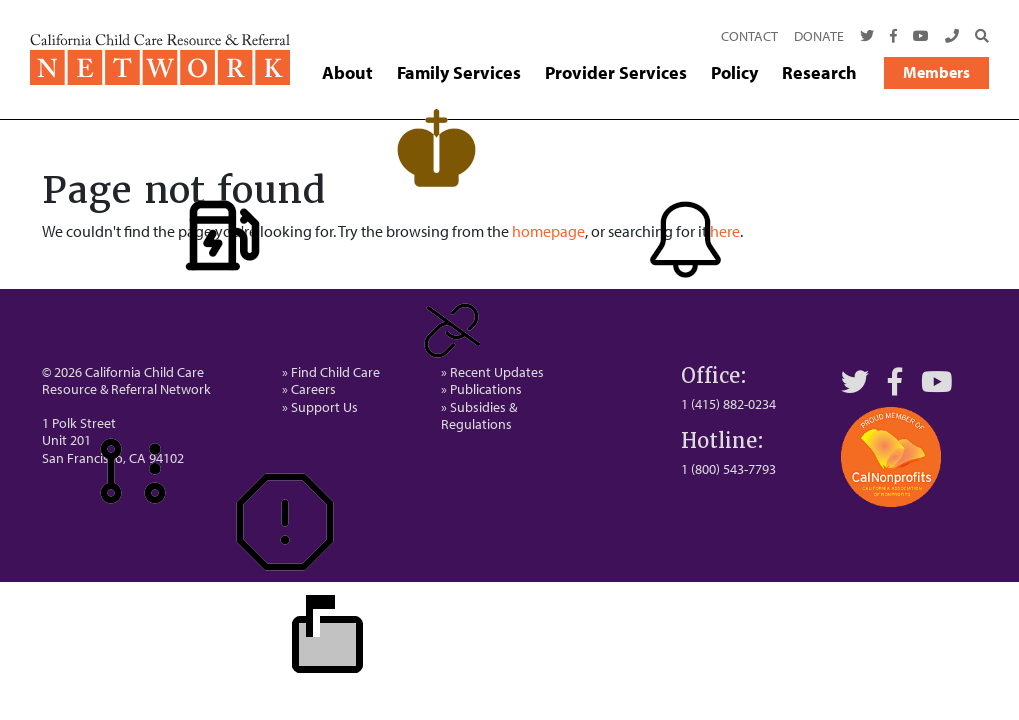 Image resolution: width=1019 pixels, height=720 pixels. Describe the element at coordinates (133, 471) in the screenshot. I see `create a draft pull request` at that location.